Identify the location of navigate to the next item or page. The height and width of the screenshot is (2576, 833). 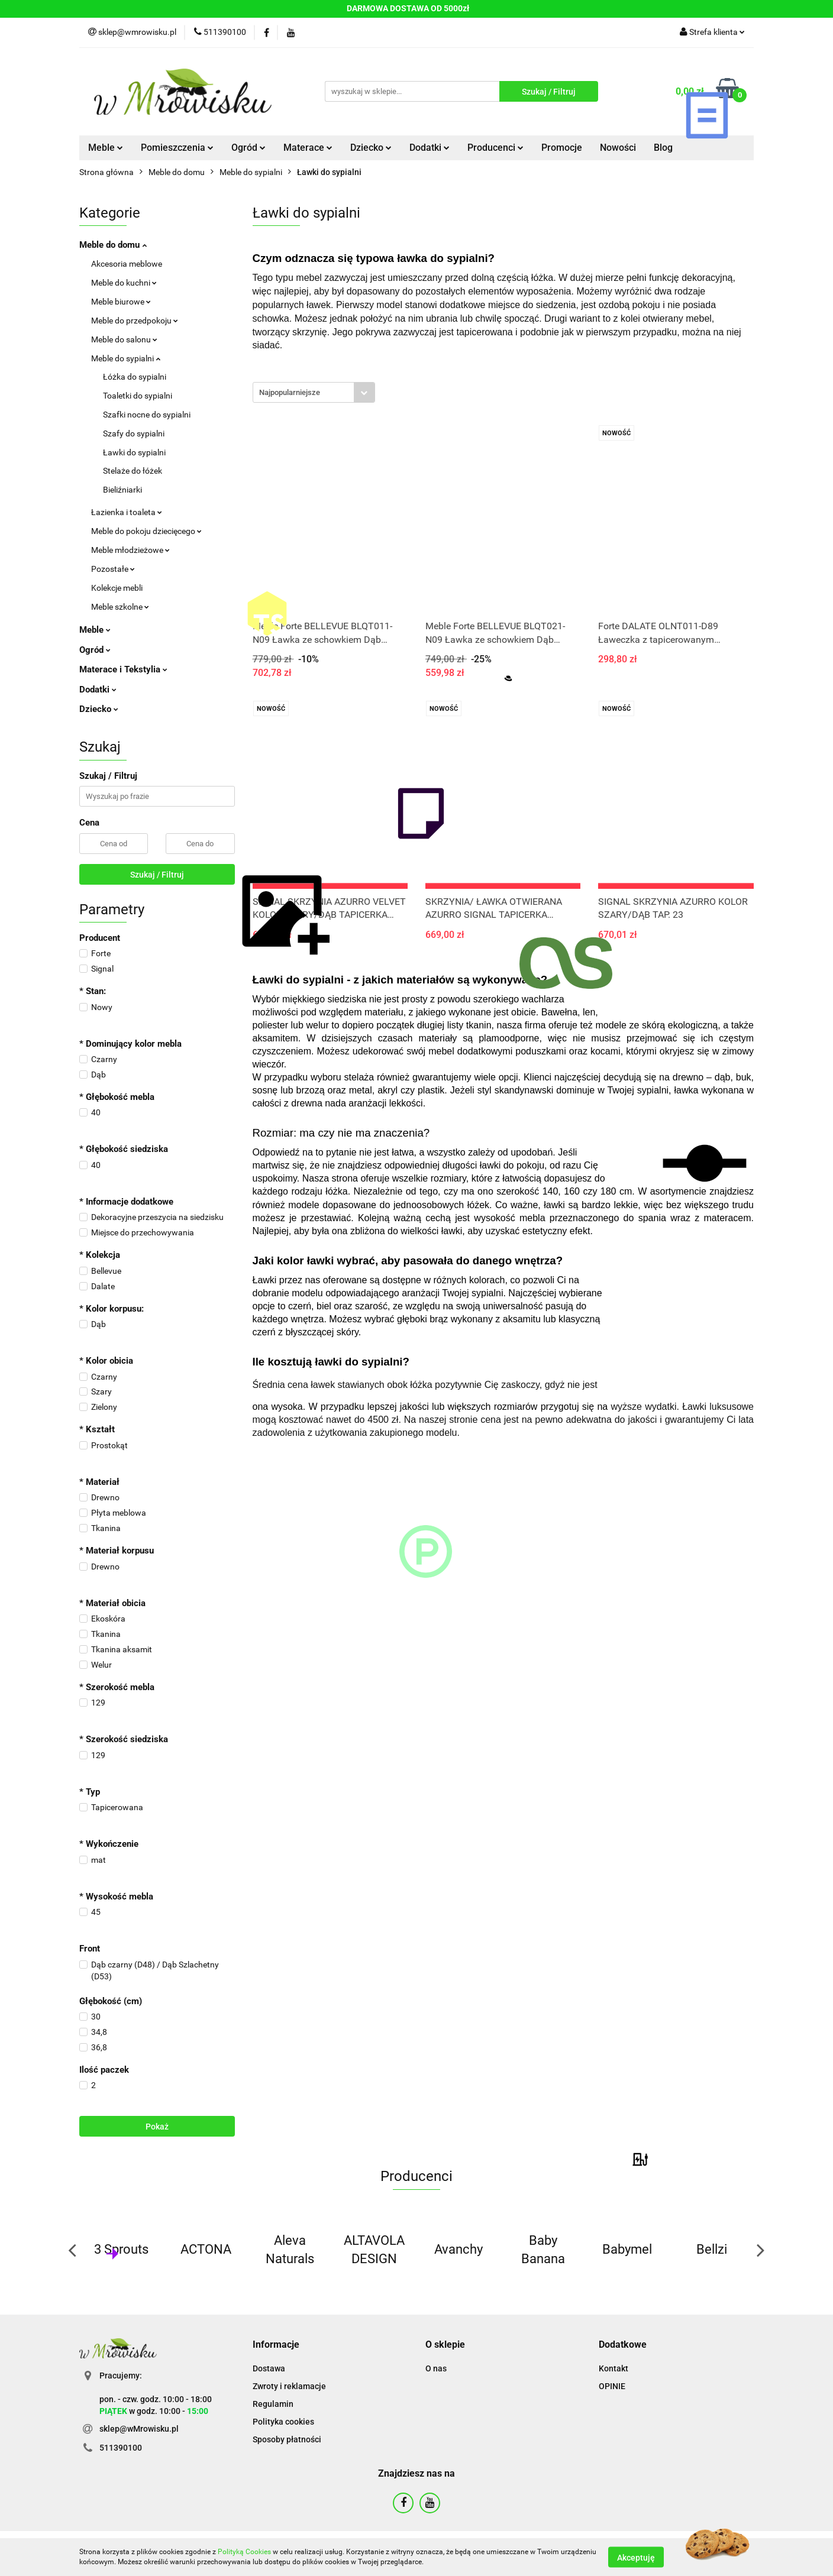
(112, 2254).